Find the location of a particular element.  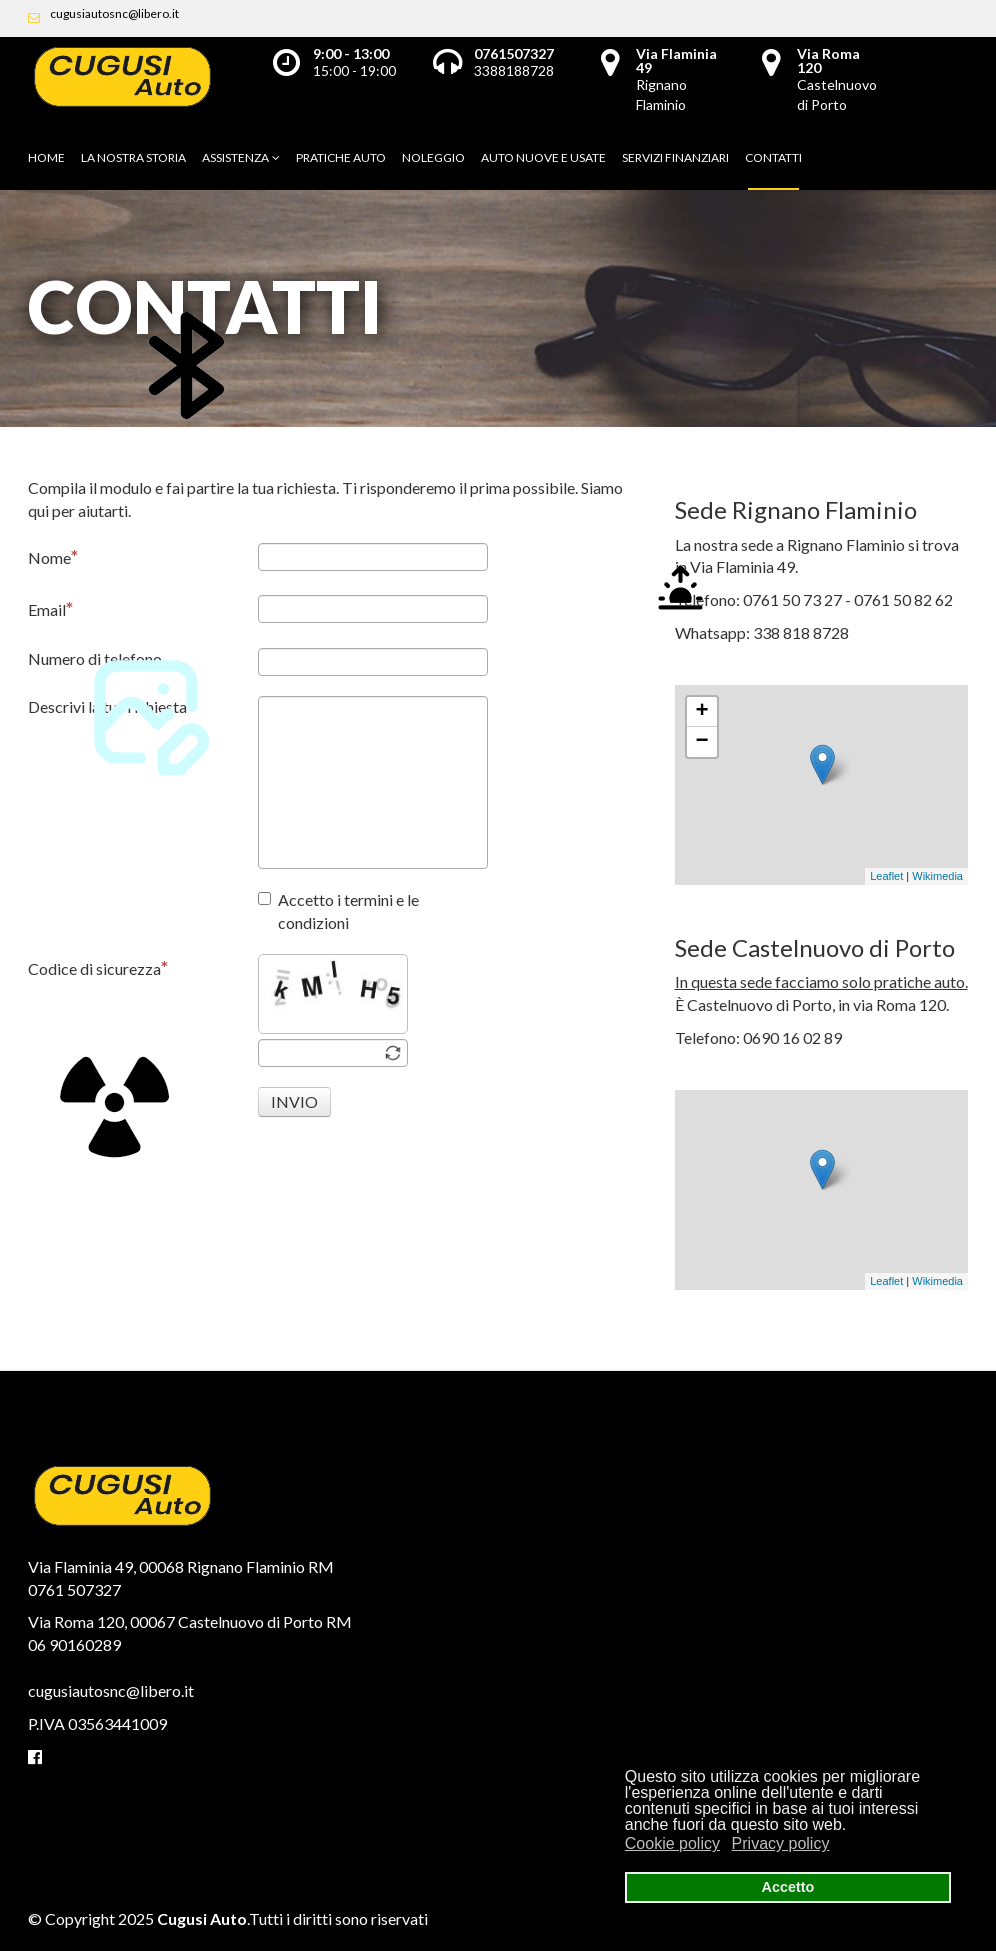

set alarm for sunrise or morning wake-up is located at coordinates (680, 587).